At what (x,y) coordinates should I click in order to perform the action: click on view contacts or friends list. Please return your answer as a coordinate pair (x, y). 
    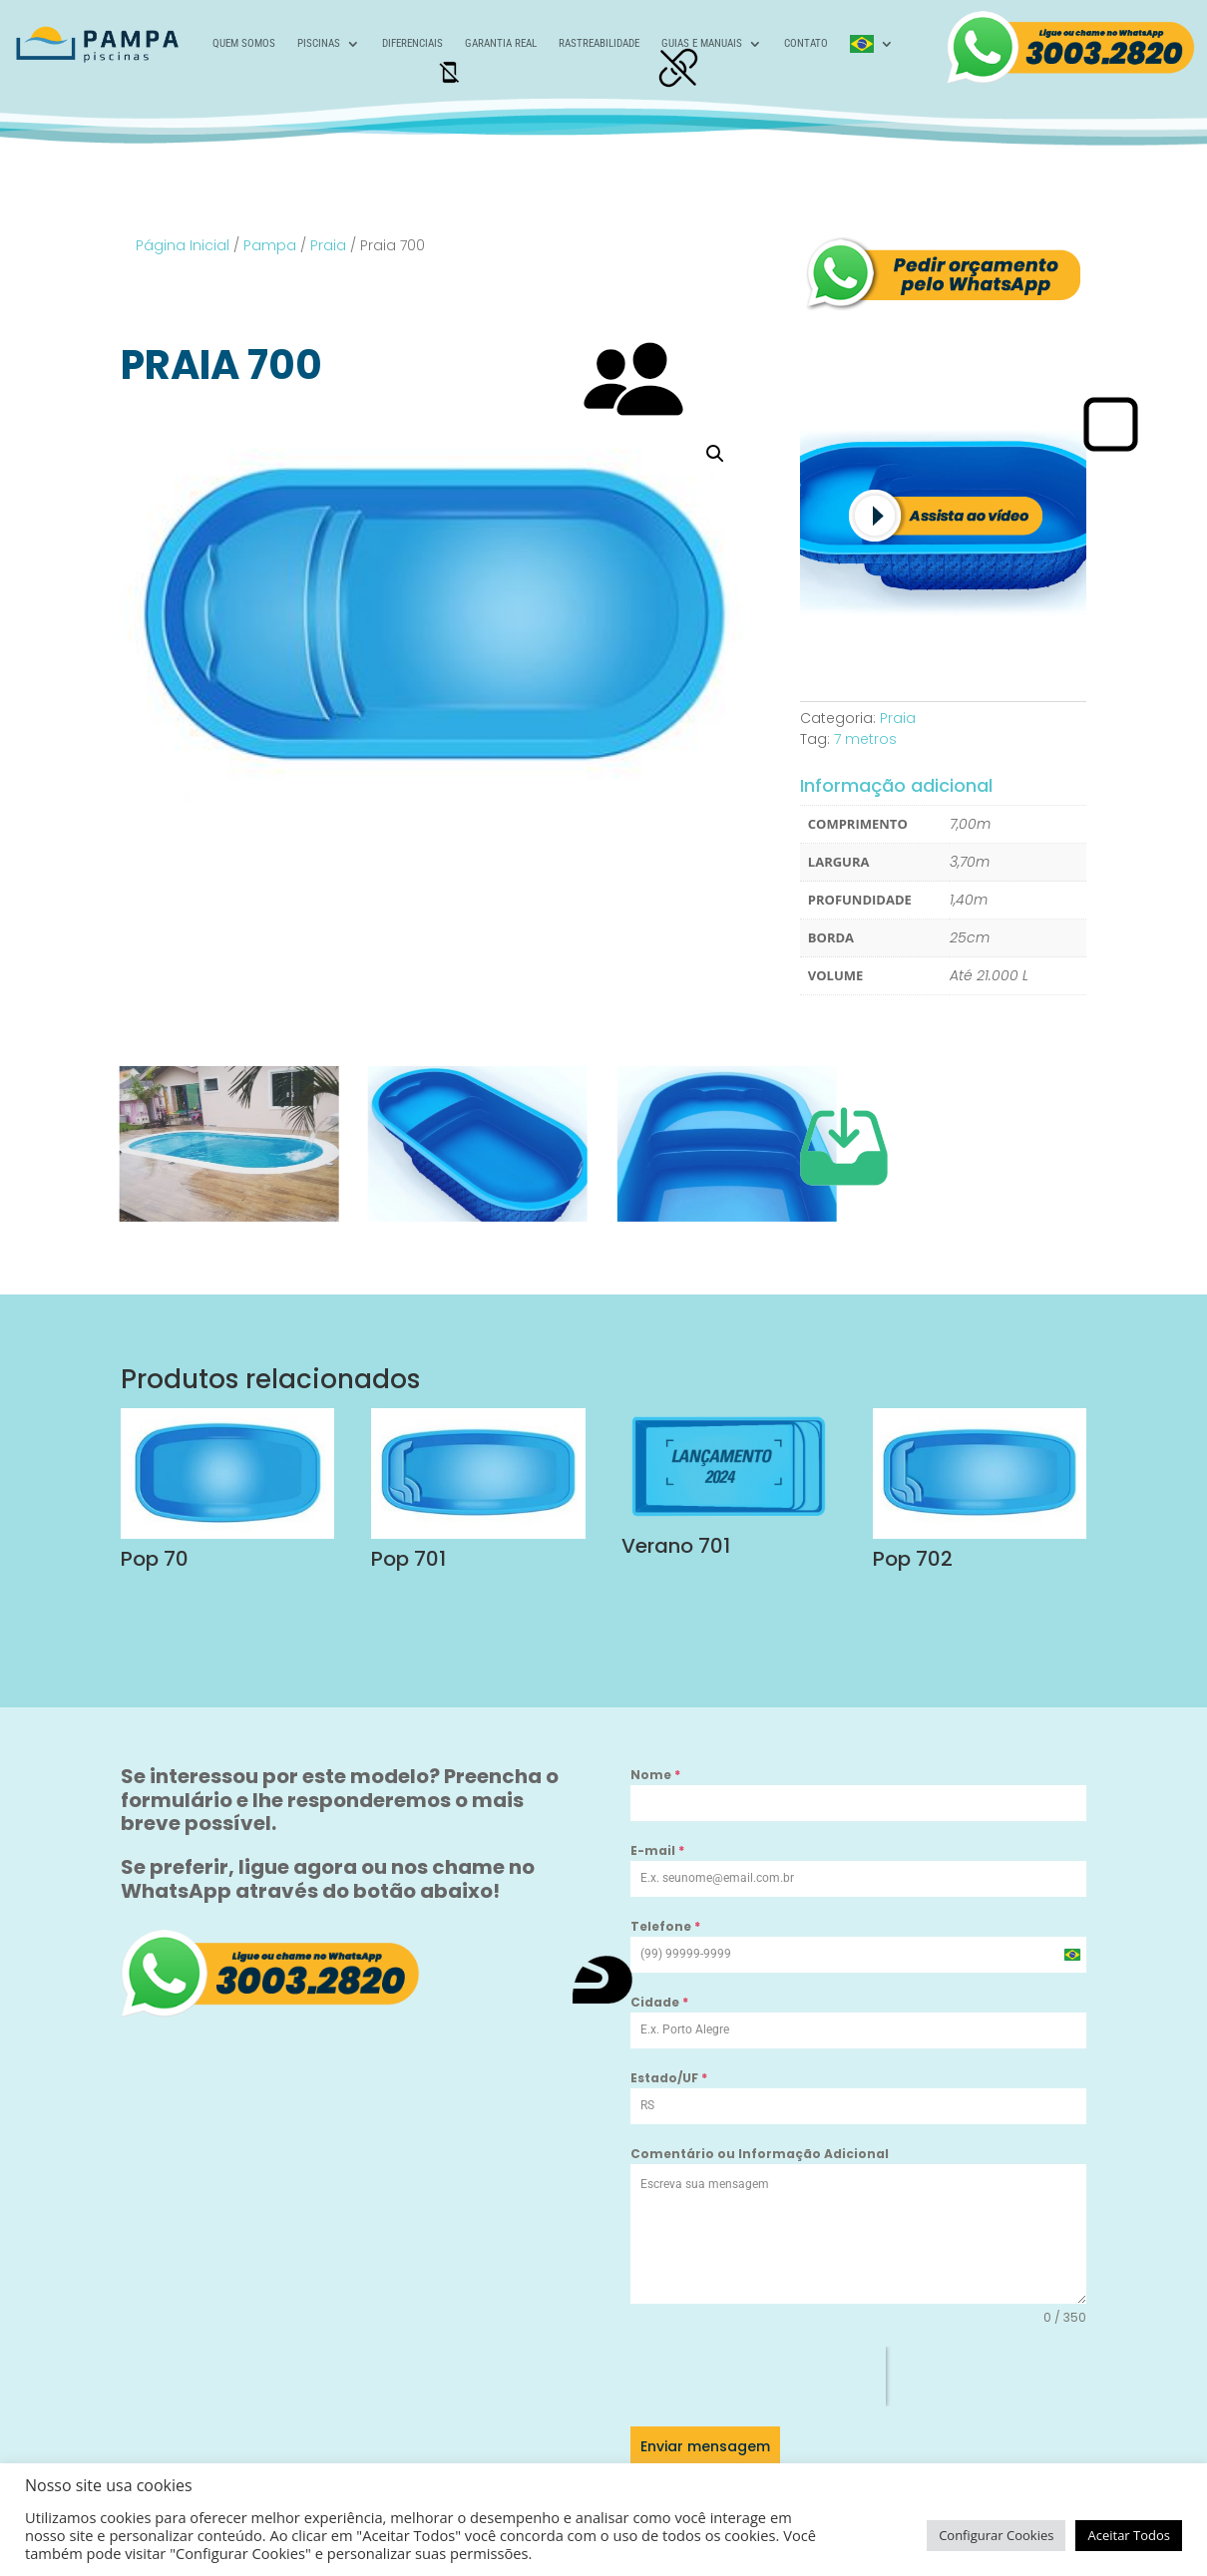
    Looking at the image, I should click on (633, 379).